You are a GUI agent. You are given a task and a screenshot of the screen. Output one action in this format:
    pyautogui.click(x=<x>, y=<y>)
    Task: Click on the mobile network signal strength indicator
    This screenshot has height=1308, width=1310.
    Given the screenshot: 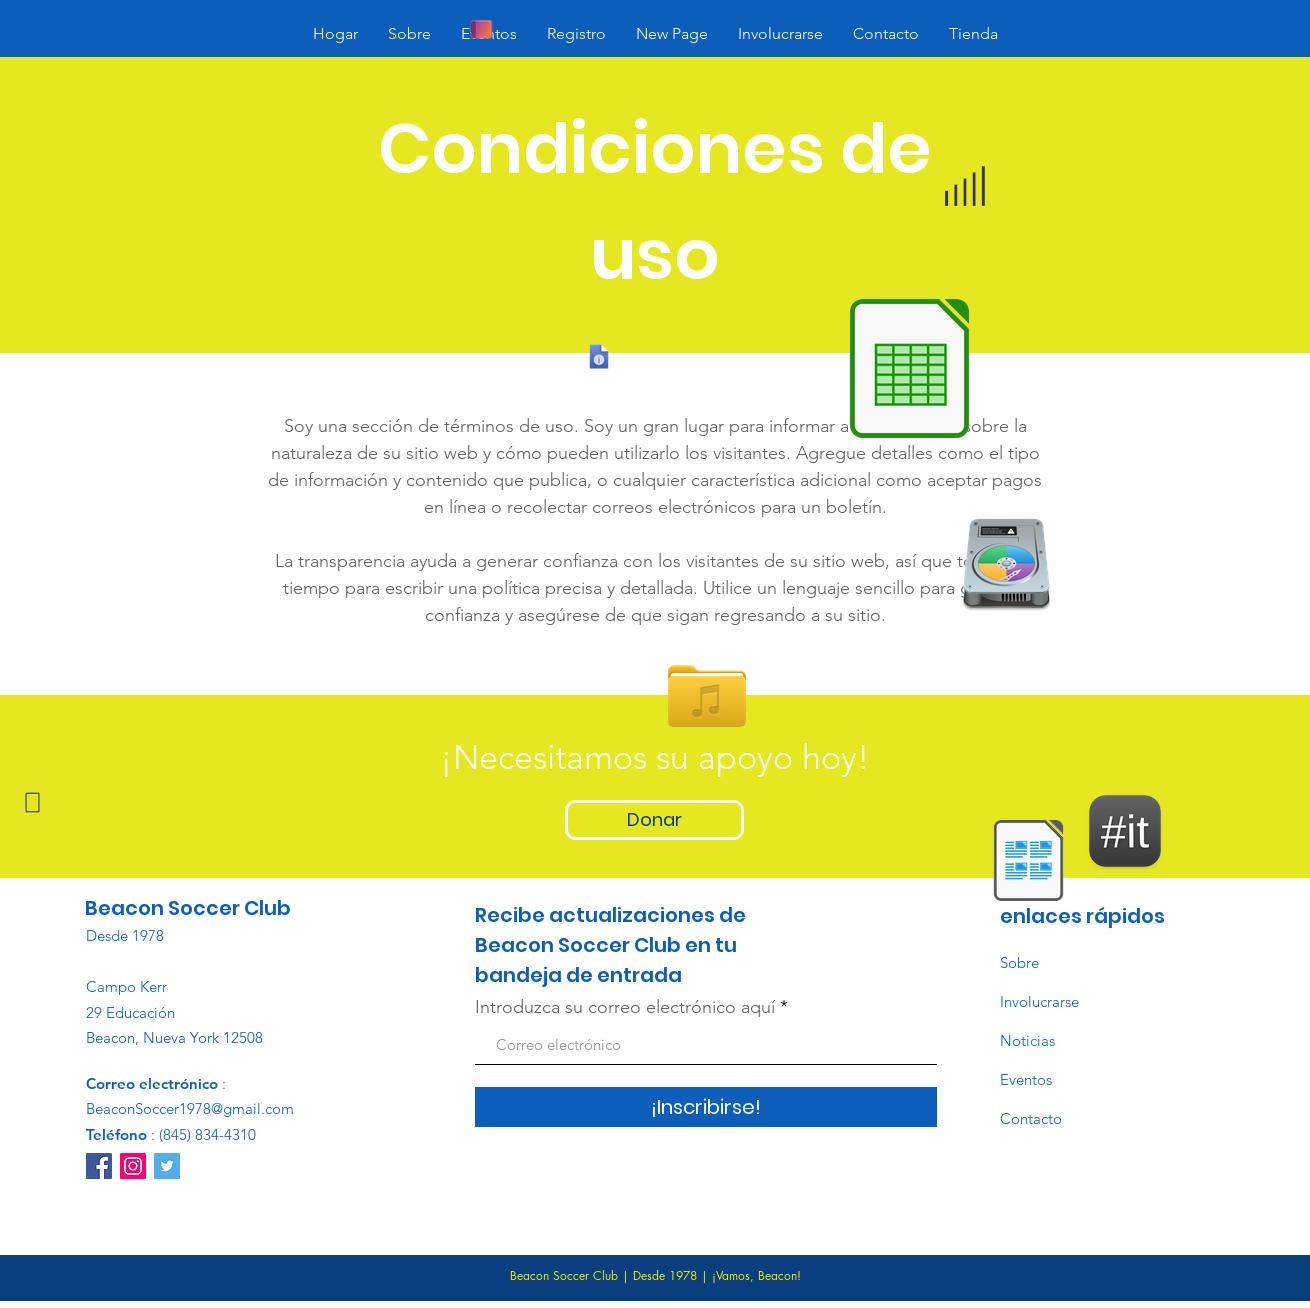 What is the action you would take?
    pyautogui.click(x=966, y=184)
    